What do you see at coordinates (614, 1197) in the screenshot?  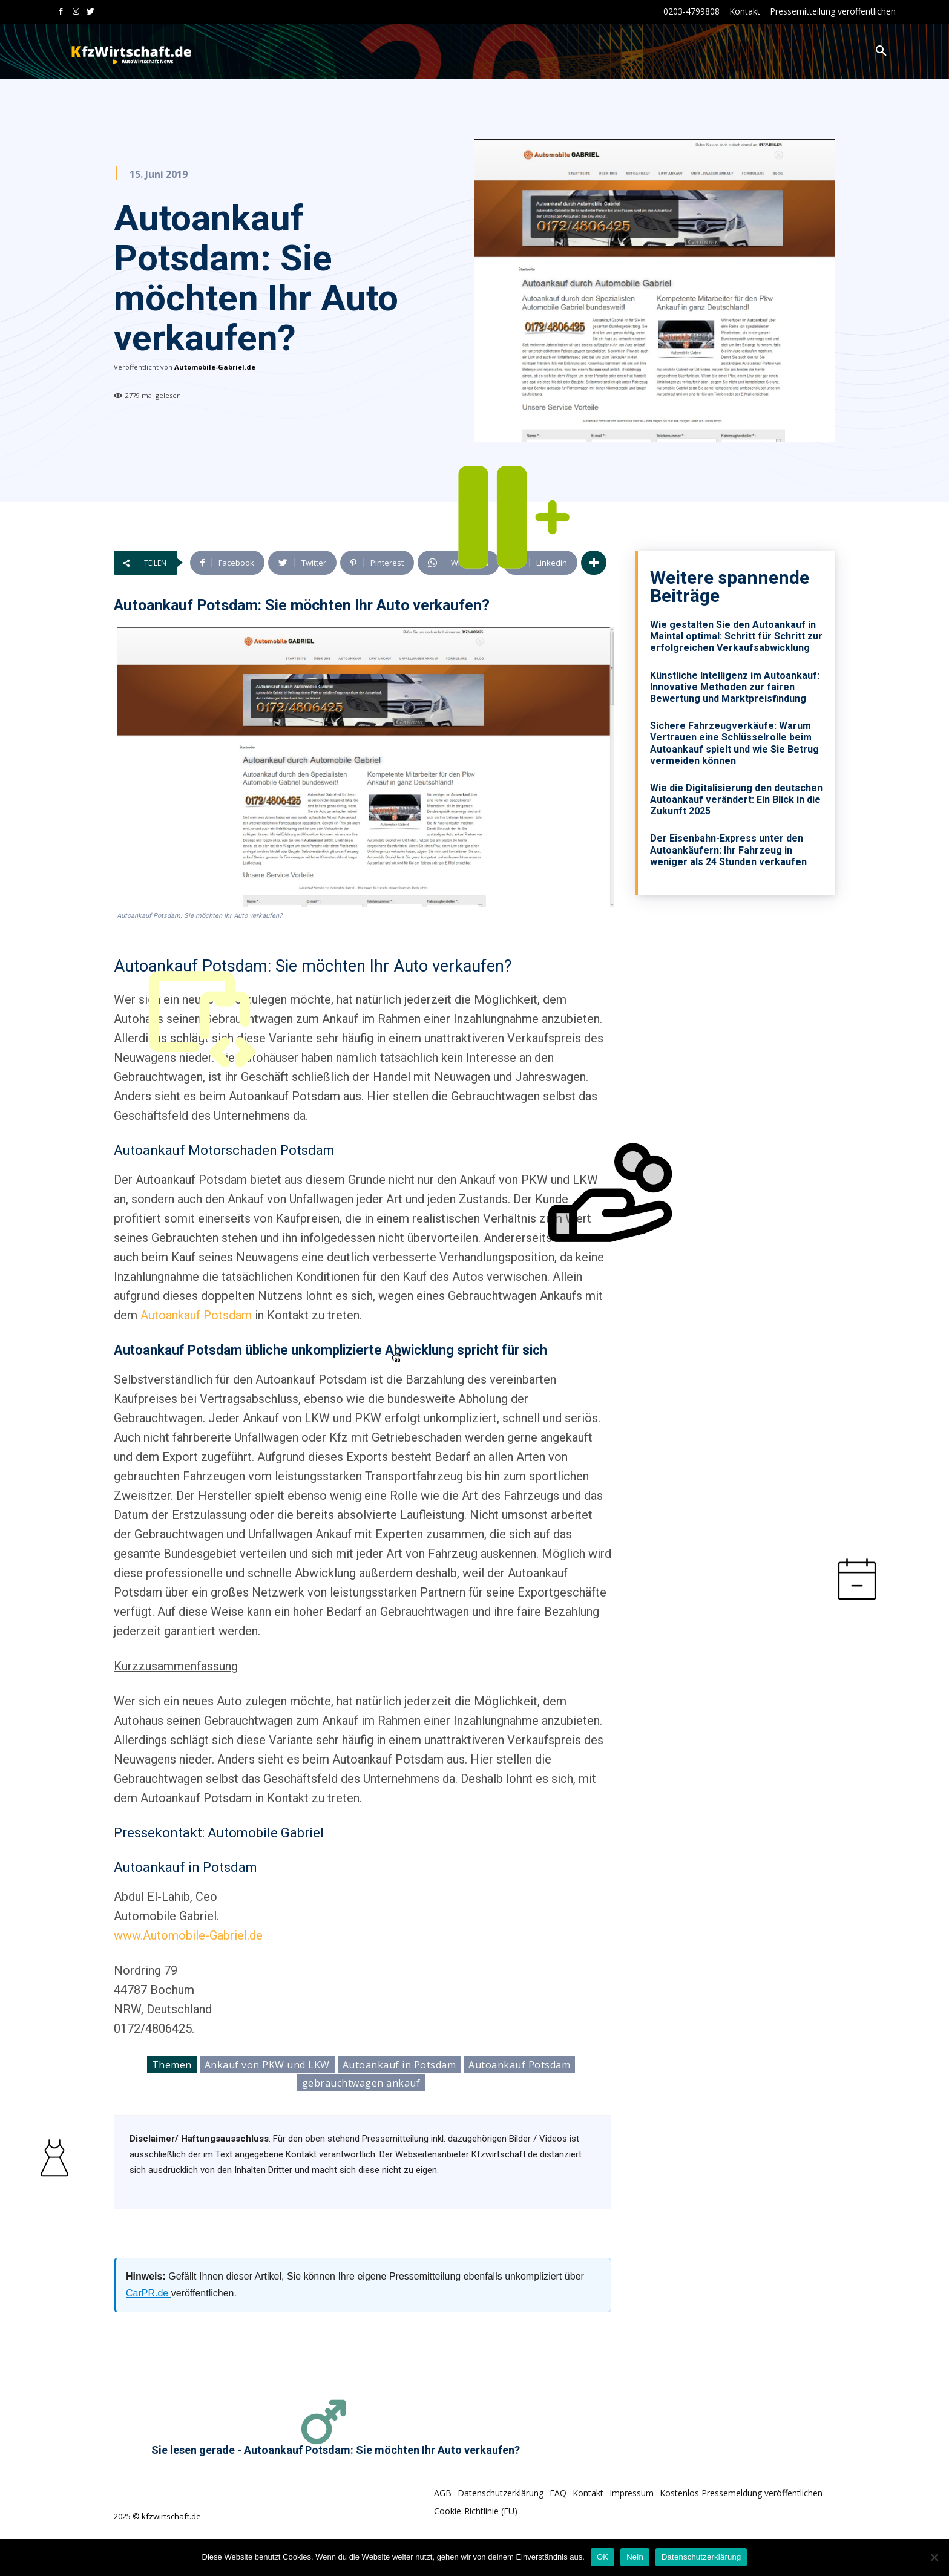 I see `make a payment or donation` at bounding box center [614, 1197].